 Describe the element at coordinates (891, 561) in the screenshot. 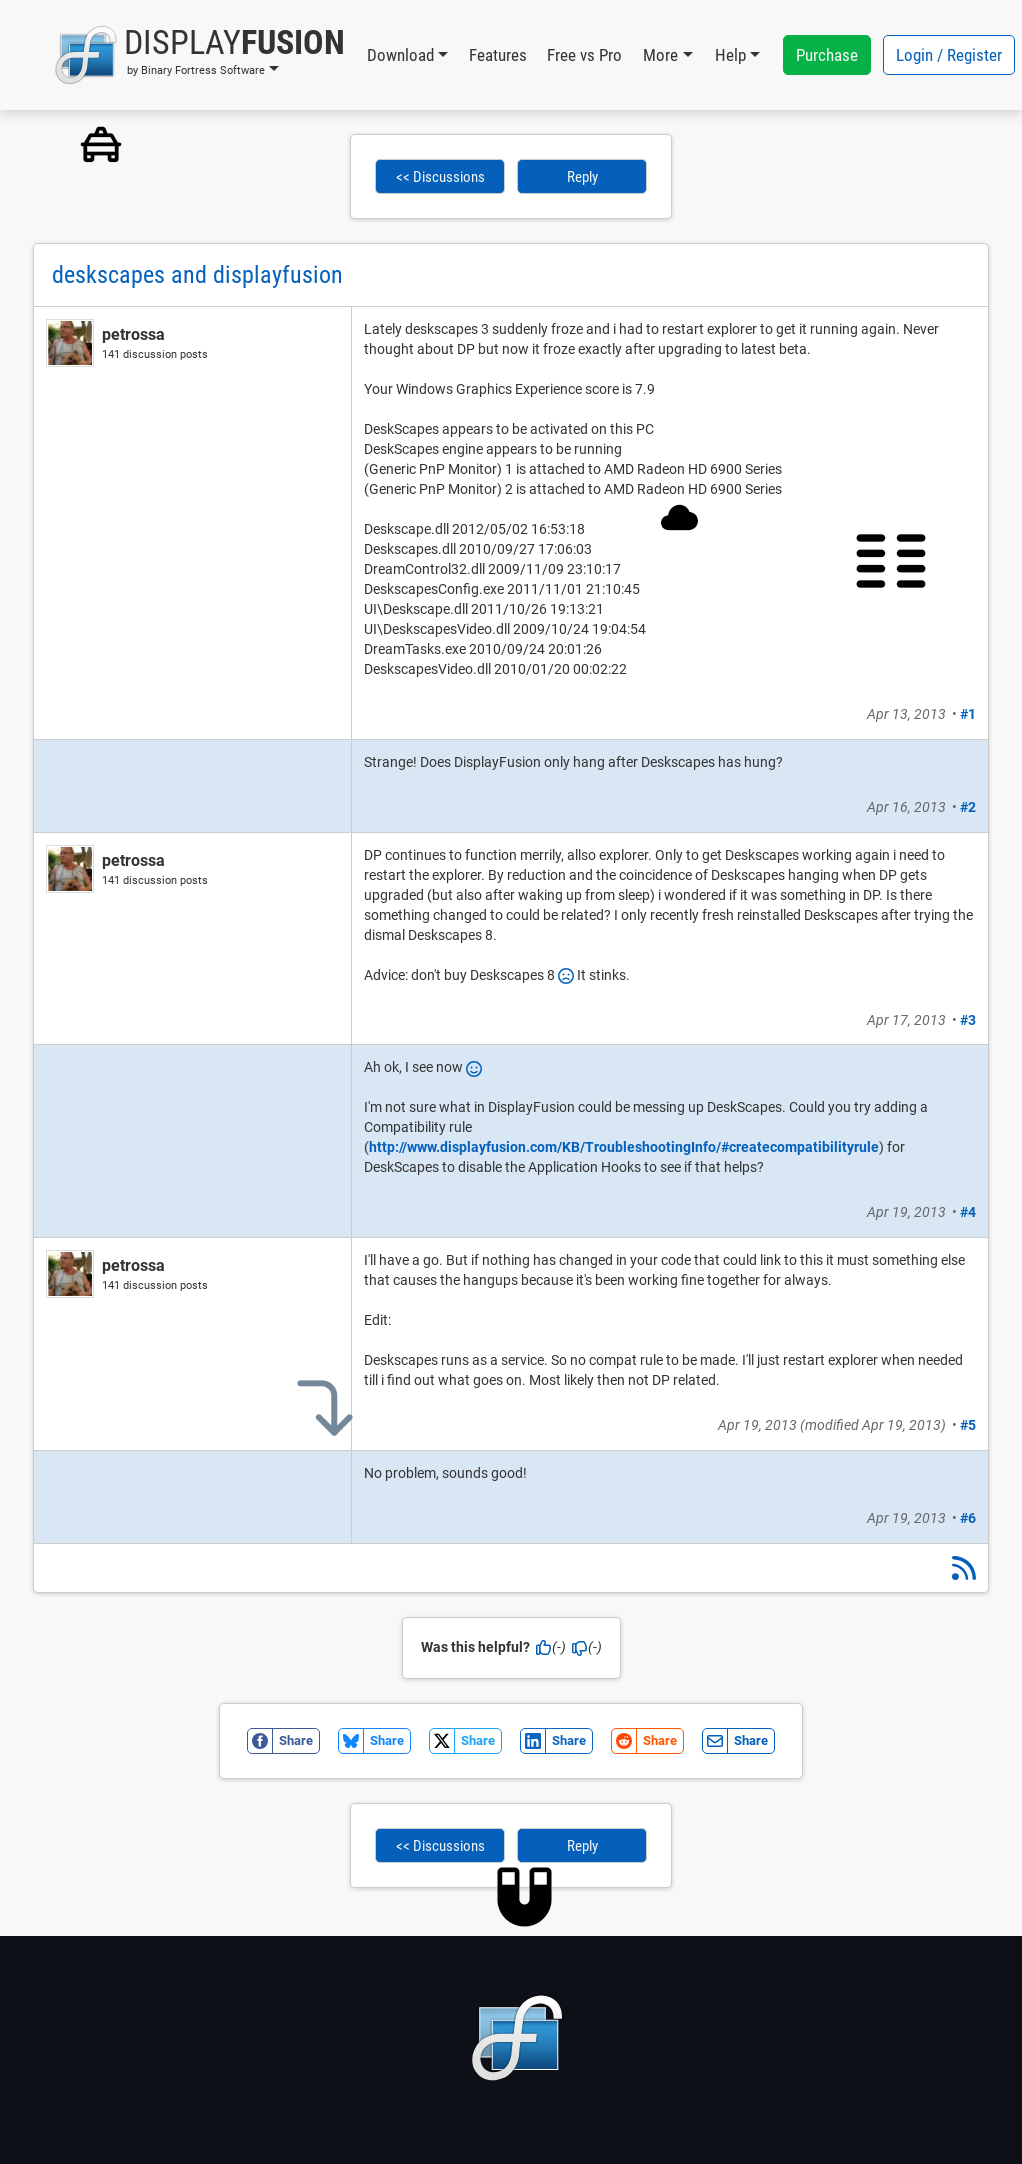

I see `switch to column view layout` at that location.